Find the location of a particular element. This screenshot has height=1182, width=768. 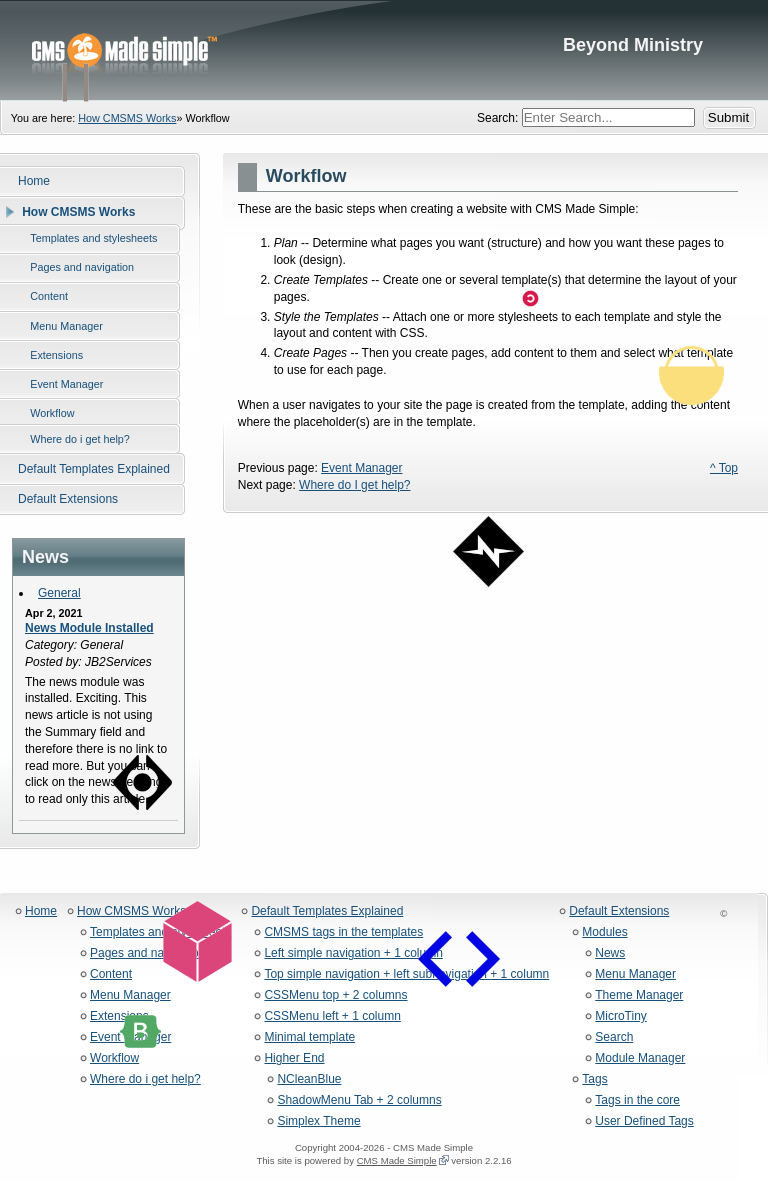

open the Task app is located at coordinates (197, 941).